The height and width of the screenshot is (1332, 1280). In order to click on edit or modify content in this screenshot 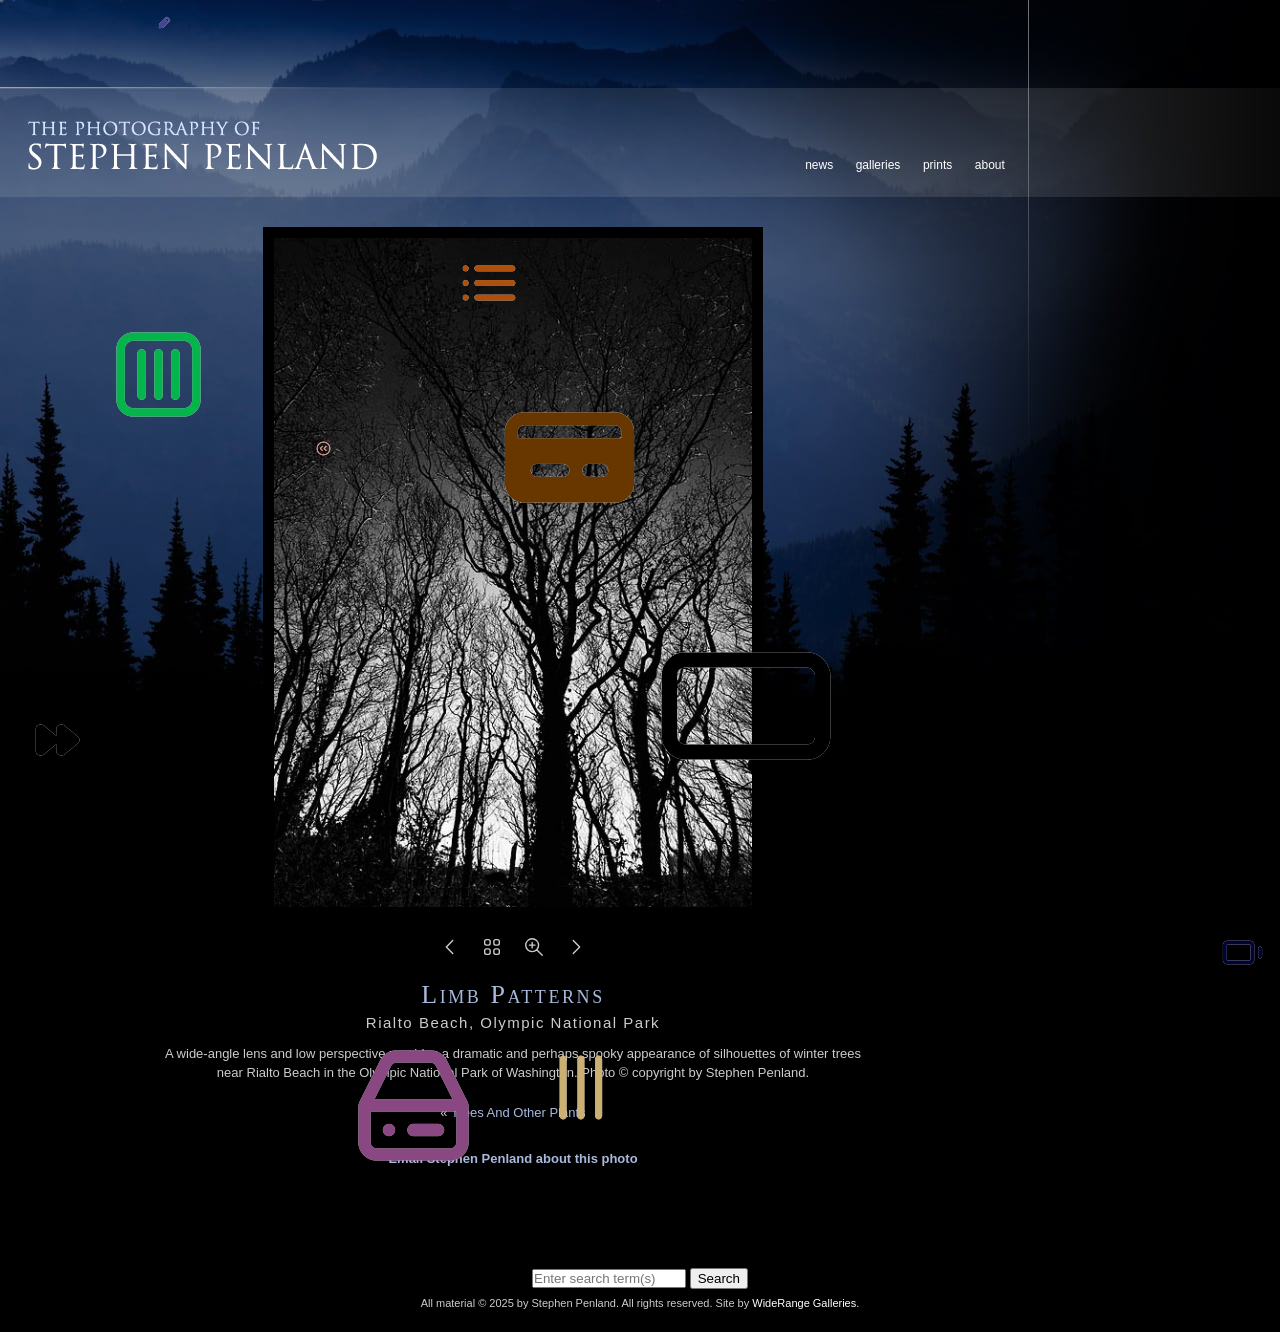, I will do `click(164, 22)`.